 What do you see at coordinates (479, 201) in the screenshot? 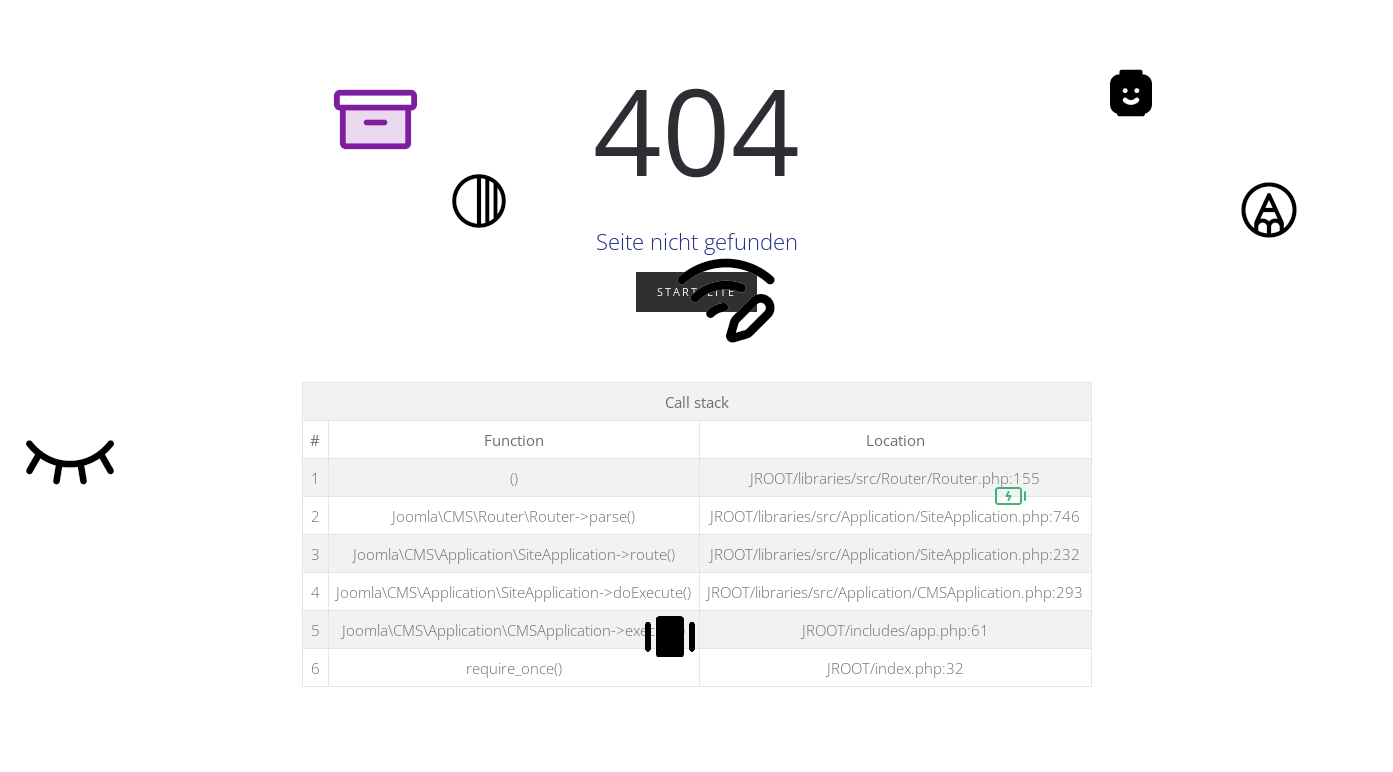
I see `toggle between light and dark mode` at bounding box center [479, 201].